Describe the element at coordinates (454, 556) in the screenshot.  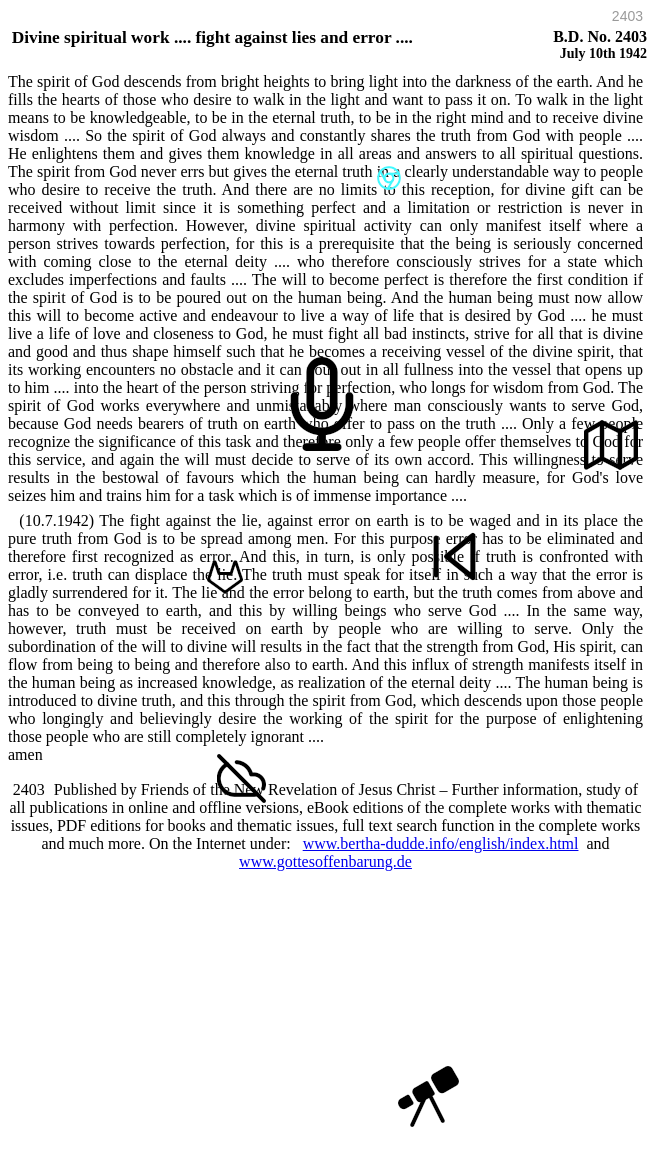
I see `skip to previous track` at that location.